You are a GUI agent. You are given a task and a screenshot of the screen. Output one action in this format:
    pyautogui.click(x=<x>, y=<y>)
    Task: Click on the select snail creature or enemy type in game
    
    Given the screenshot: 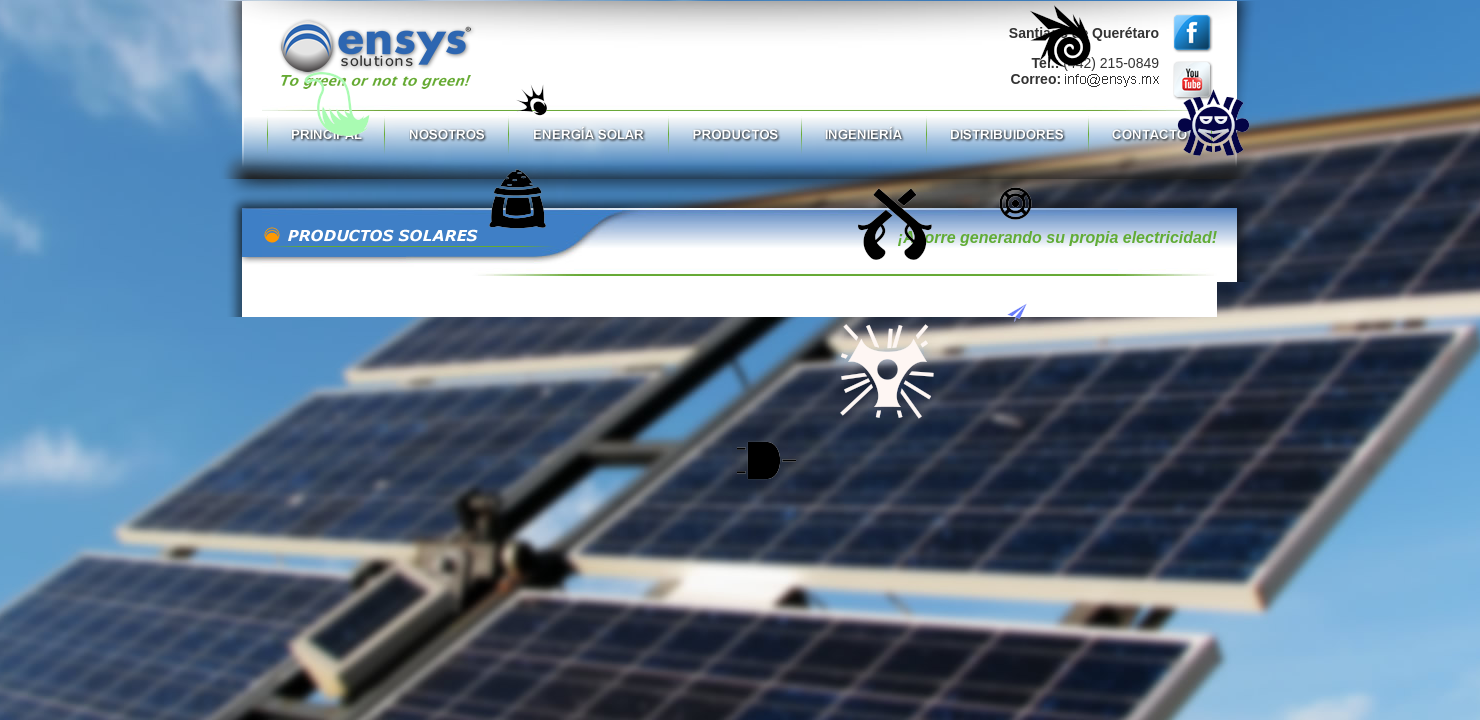 What is the action you would take?
    pyautogui.click(x=1062, y=36)
    